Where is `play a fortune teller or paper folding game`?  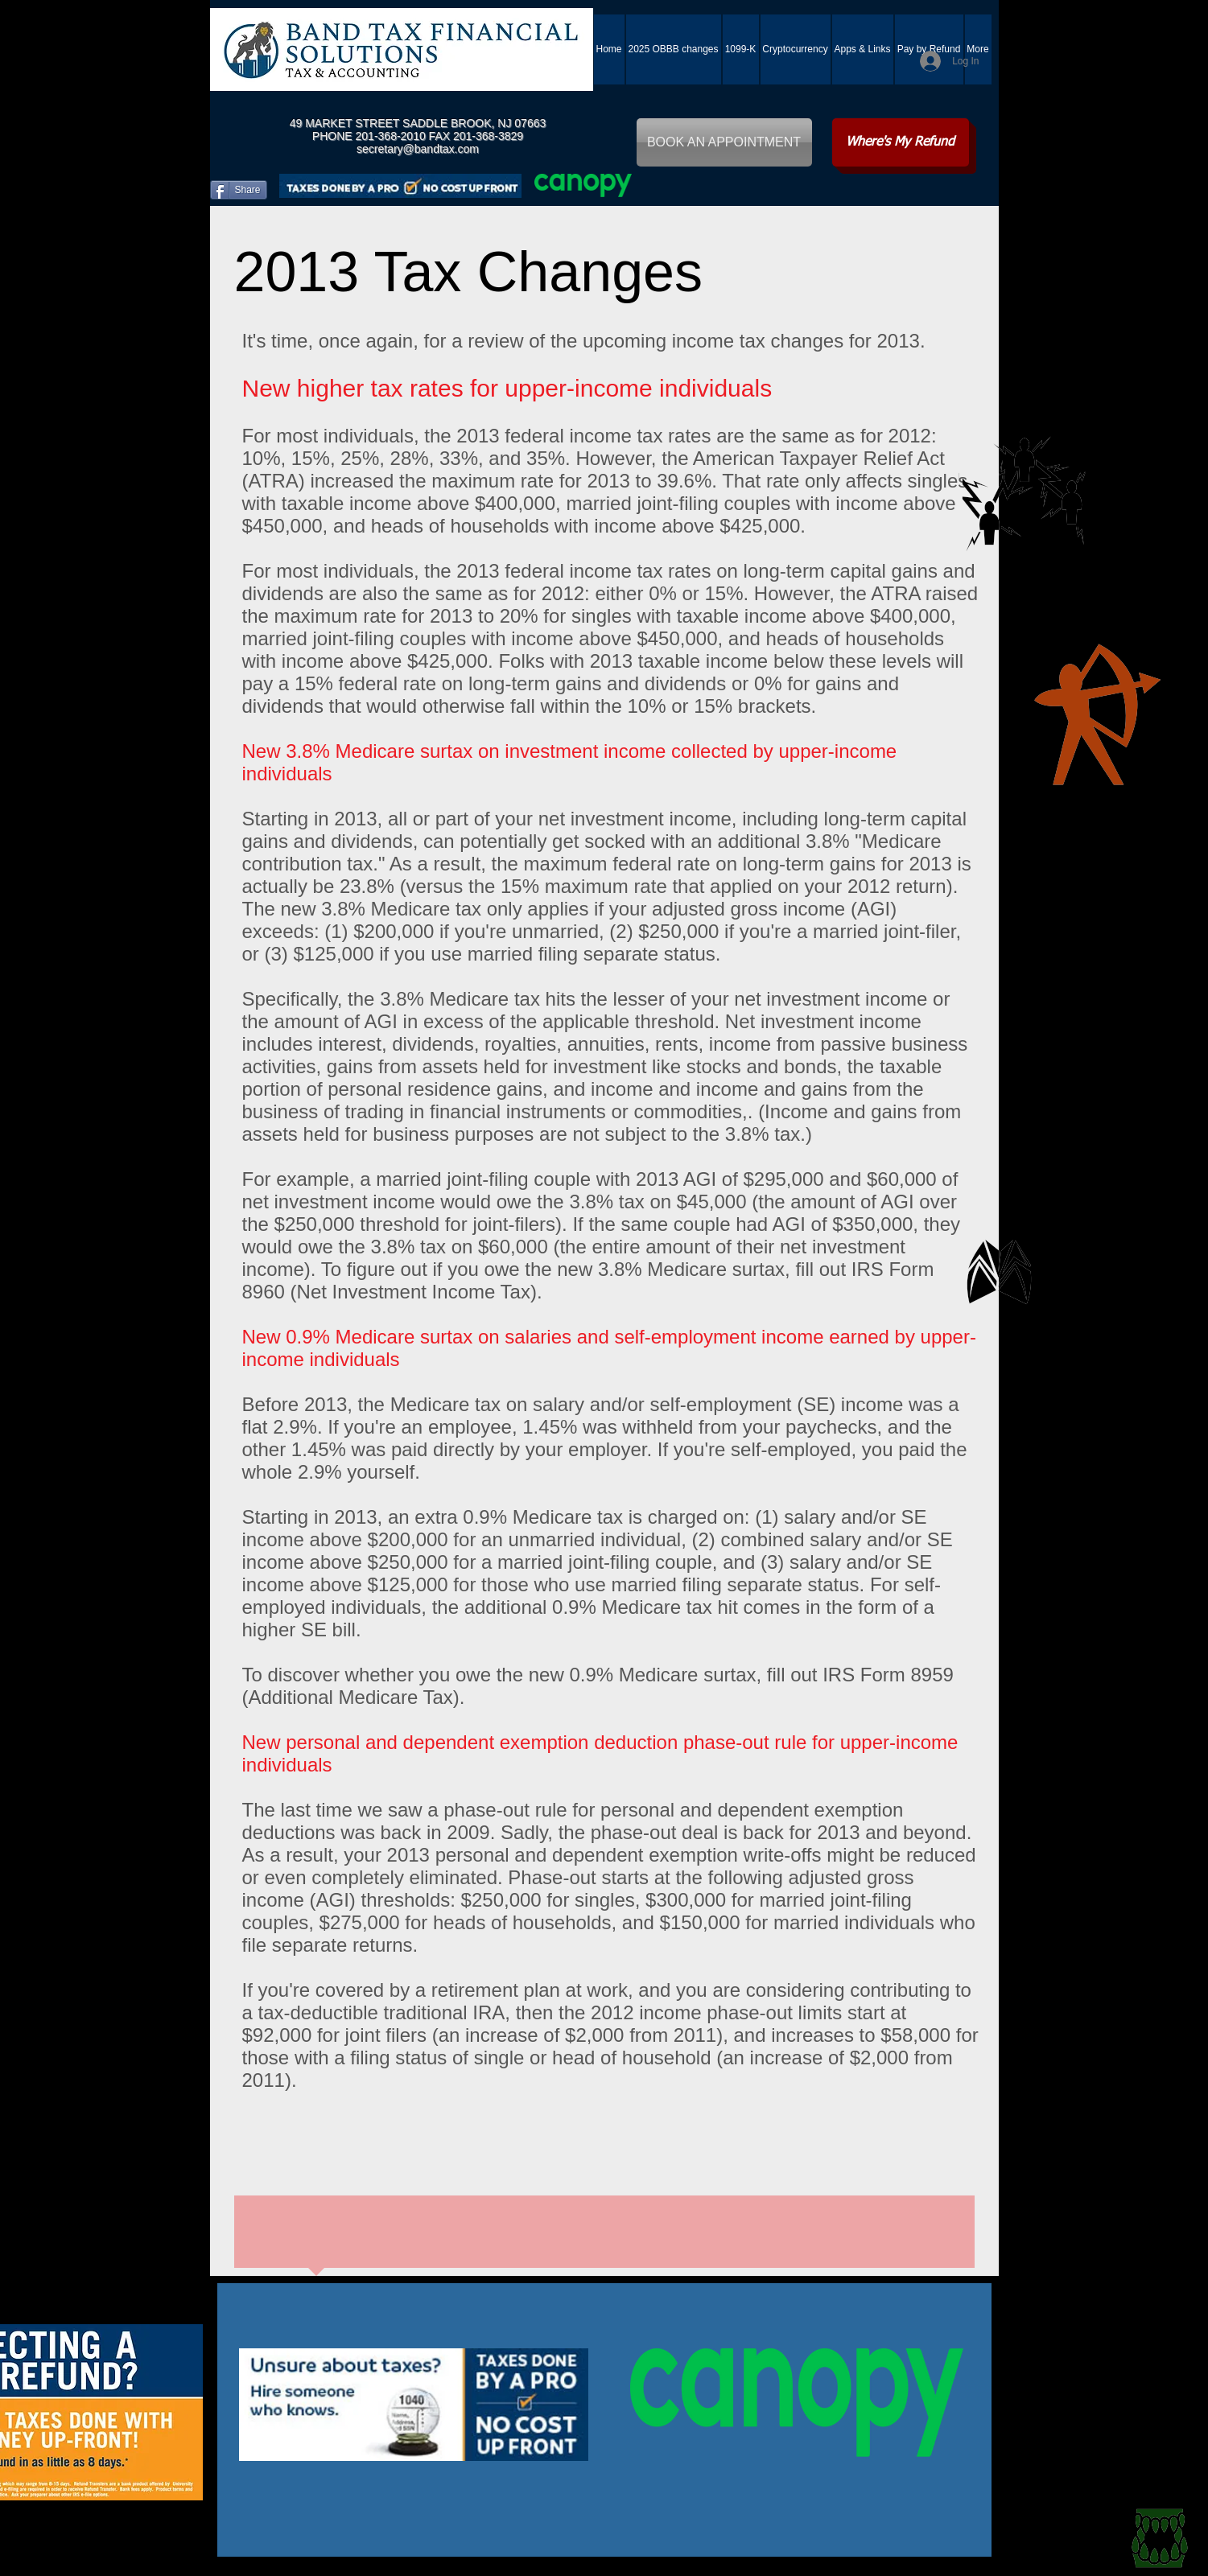
play a fortune teller or paper folding game is located at coordinates (999, 1272).